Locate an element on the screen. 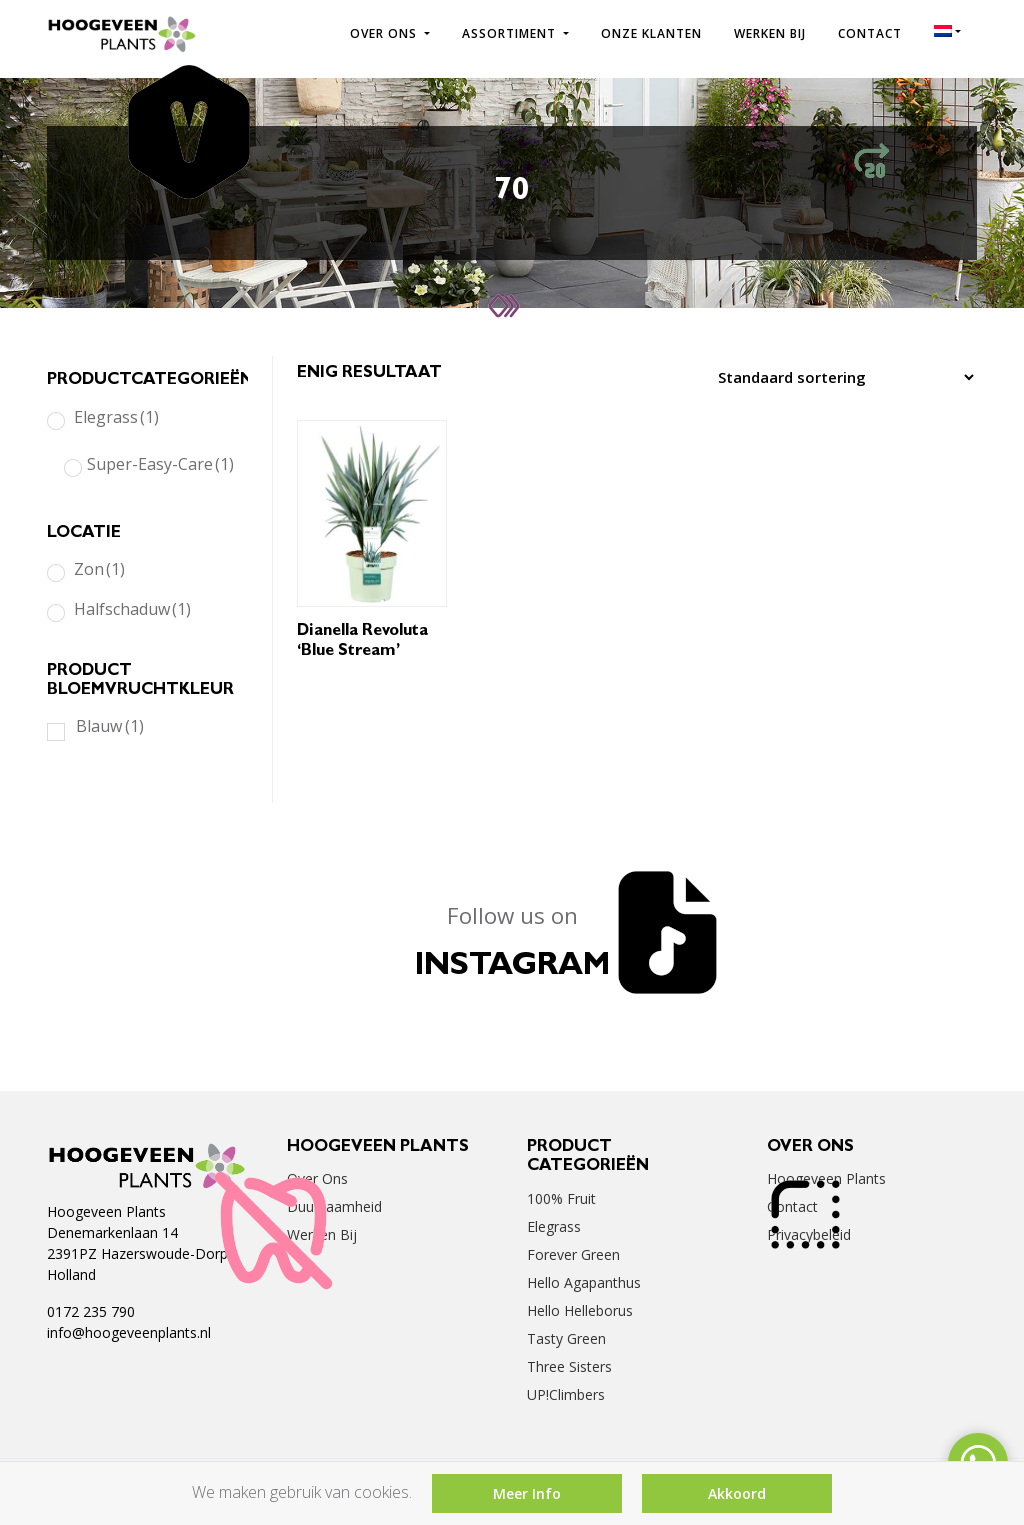 This screenshot has height=1525, width=1024. open an audio or music file is located at coordinates (667, 932).